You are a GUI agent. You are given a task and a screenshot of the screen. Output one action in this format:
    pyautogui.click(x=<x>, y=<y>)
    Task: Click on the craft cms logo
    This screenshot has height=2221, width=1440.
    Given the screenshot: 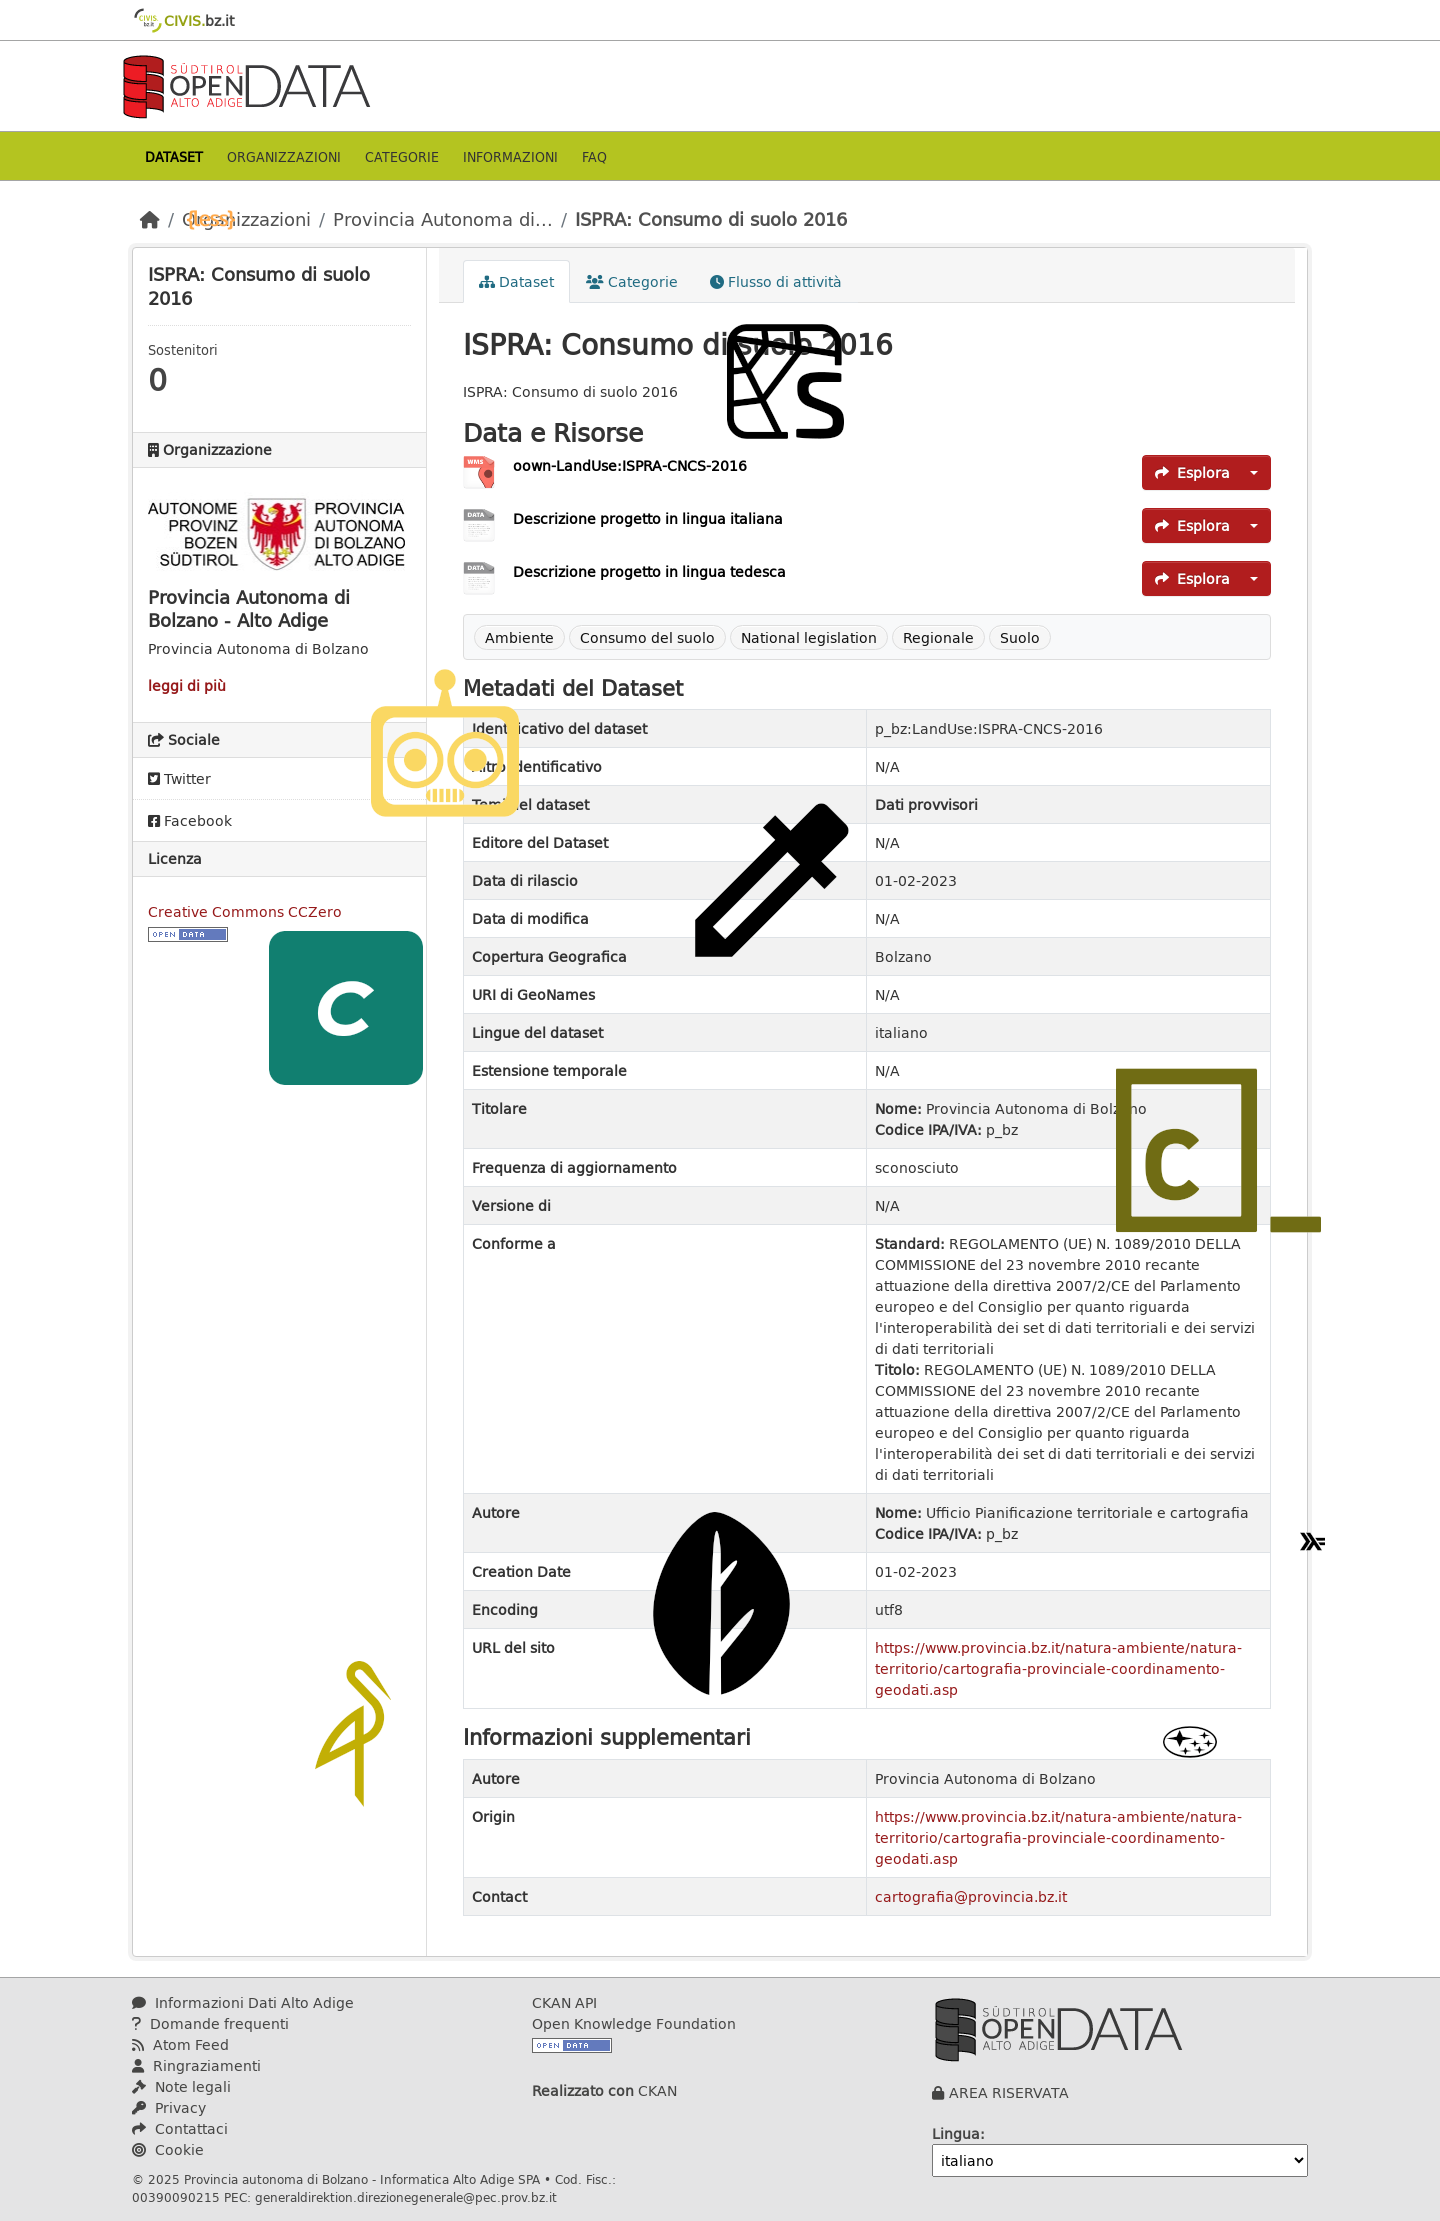 What is the action you would take?
    pyautogui.click(x=346, y=1008)
    